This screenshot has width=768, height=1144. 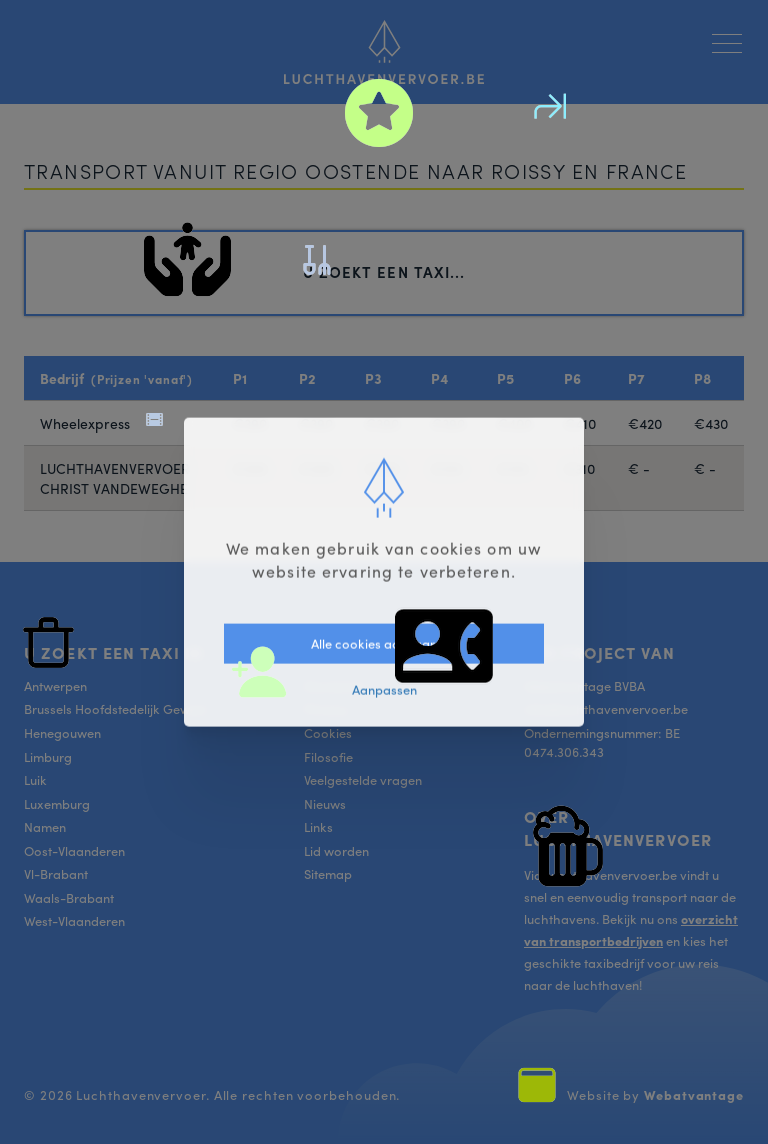 I want to click on delete this item, so click(x=48, y=642).